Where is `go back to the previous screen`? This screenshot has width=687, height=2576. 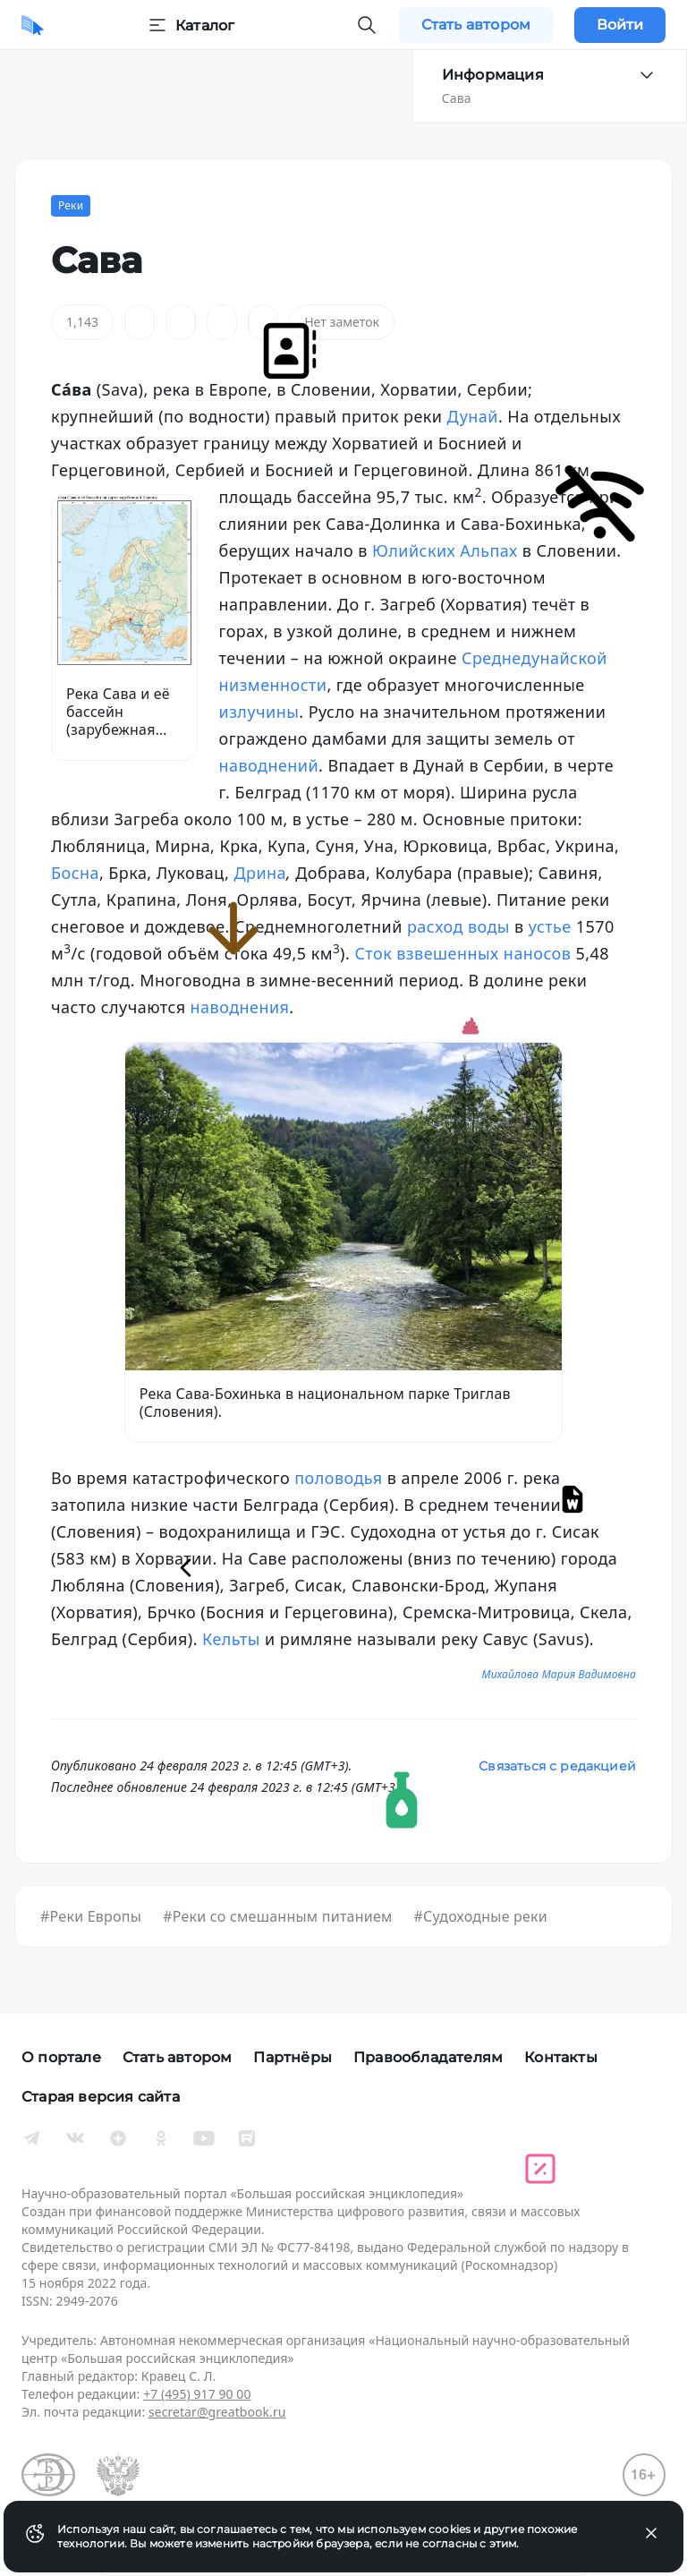 go back to the previous screen is located at coordinates (185, 1567).